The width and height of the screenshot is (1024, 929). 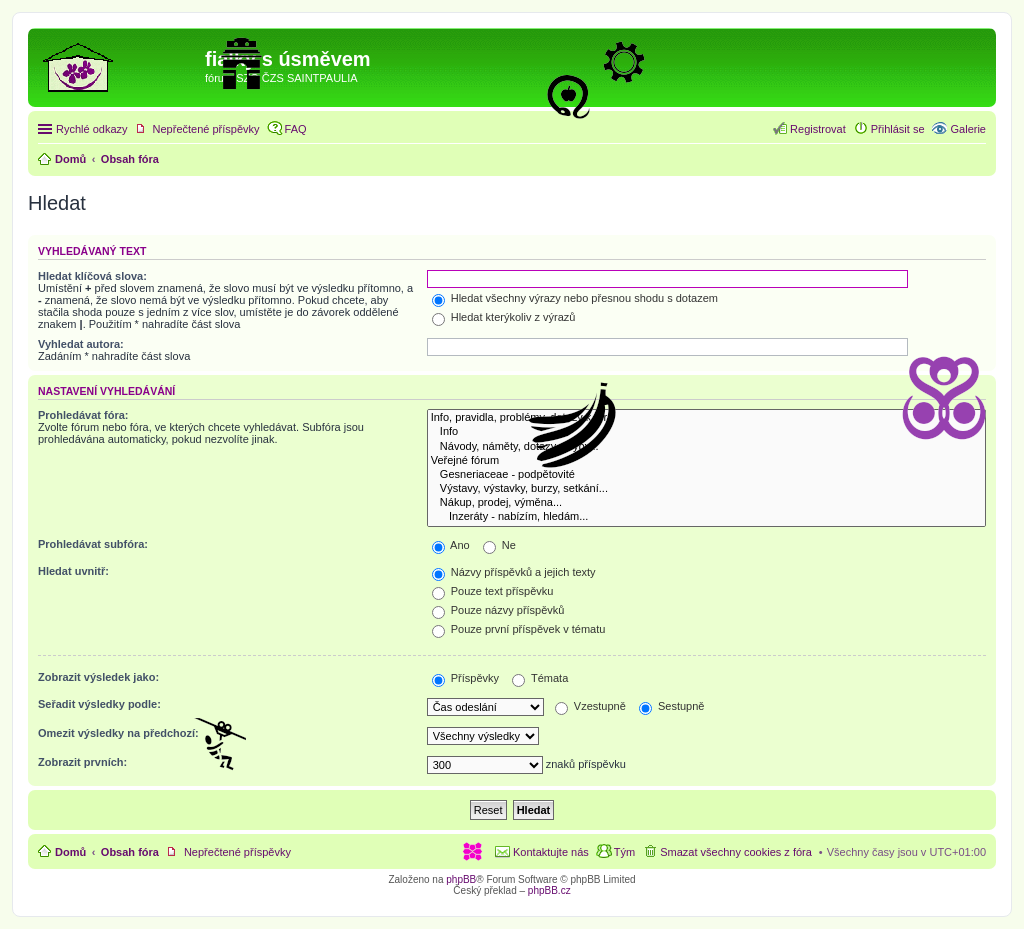 I want to click on decorative abstract symbol or ornament, so click(x=944, y=398).